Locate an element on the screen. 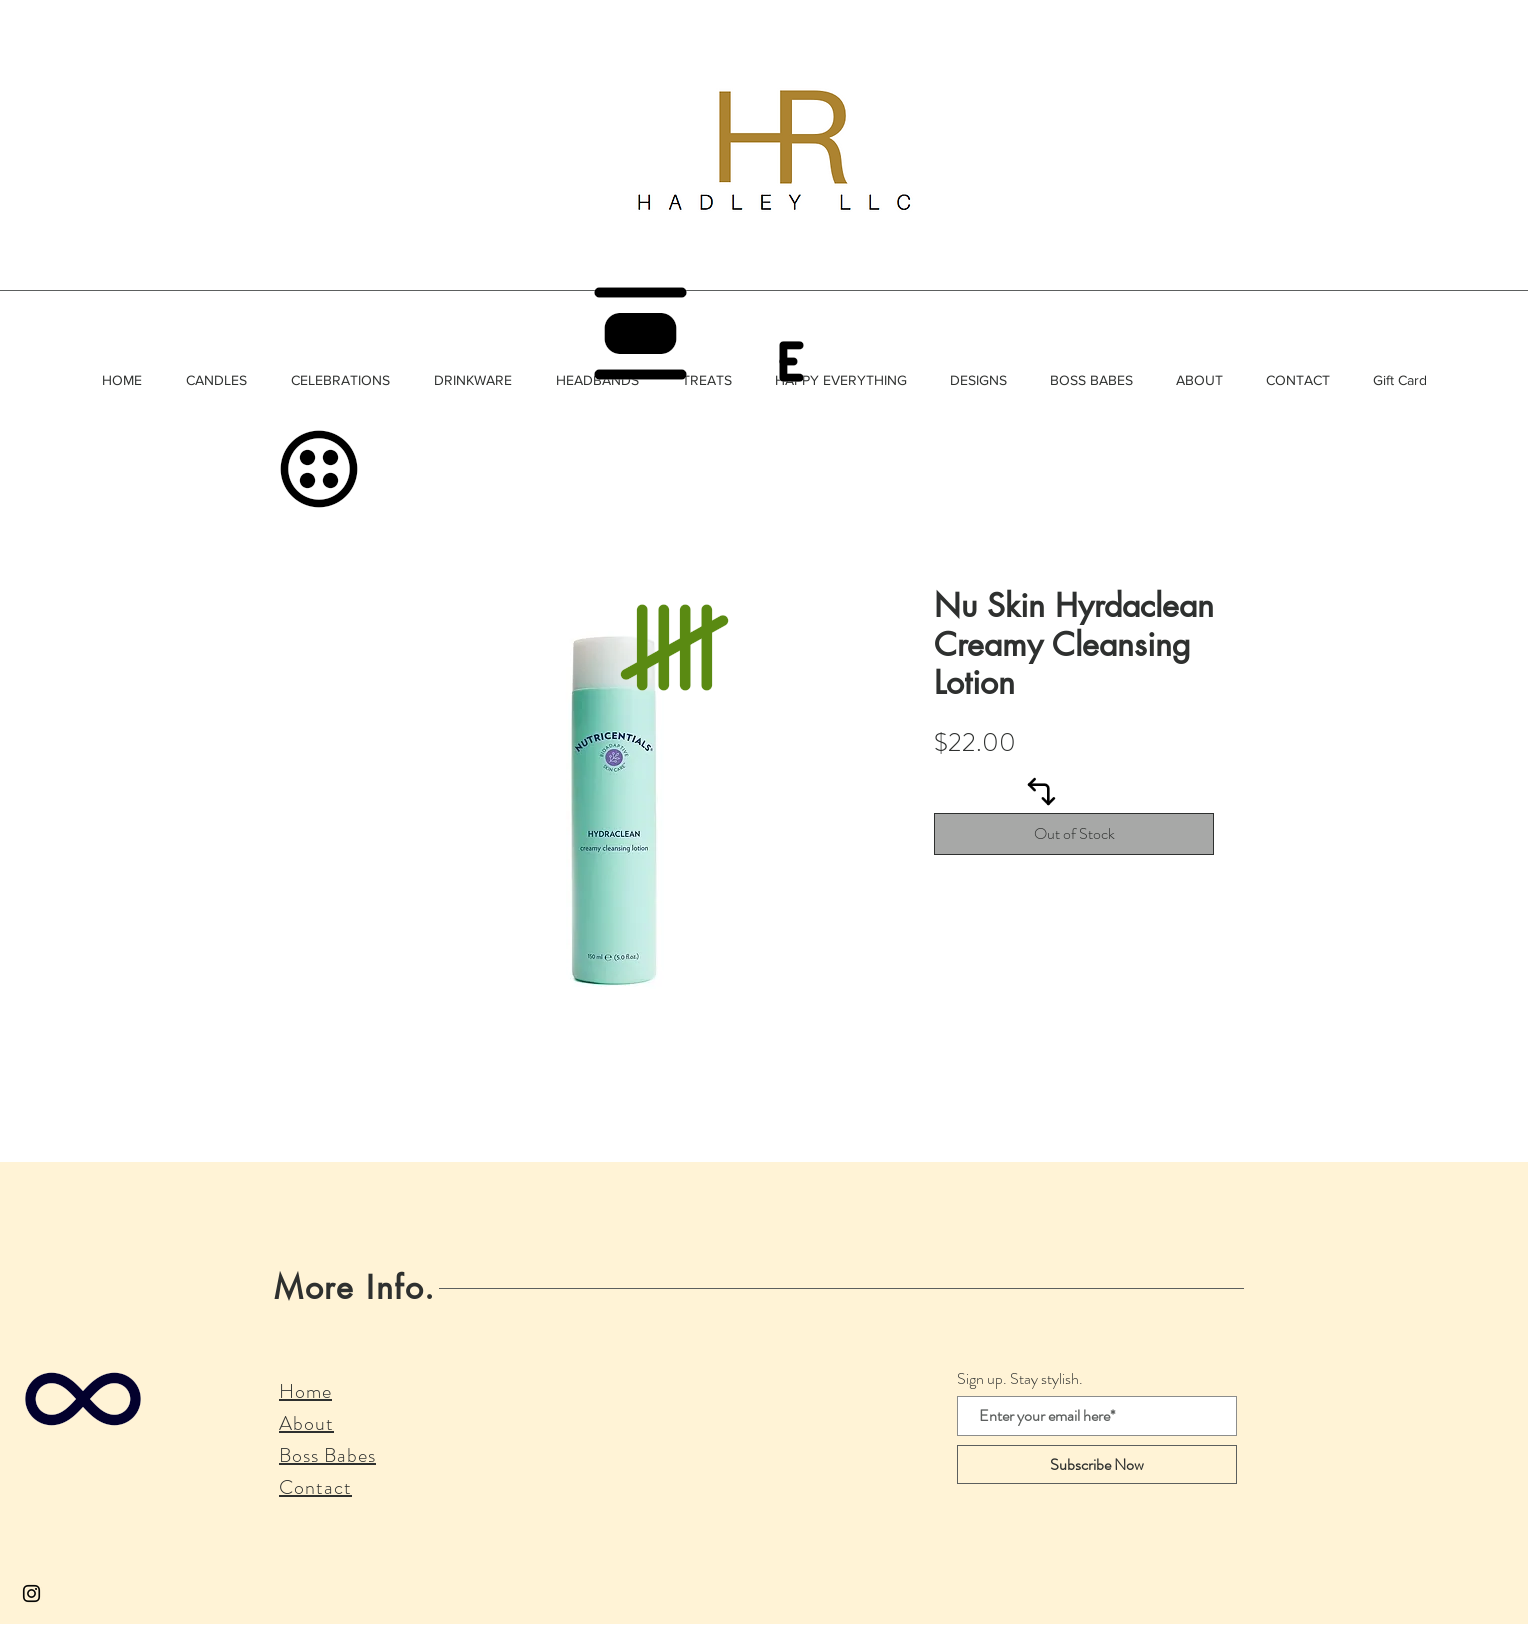 This screenshot has height=1625, width=1528. indicates unlimited or infinite content is located at coordinates (83, 1399).